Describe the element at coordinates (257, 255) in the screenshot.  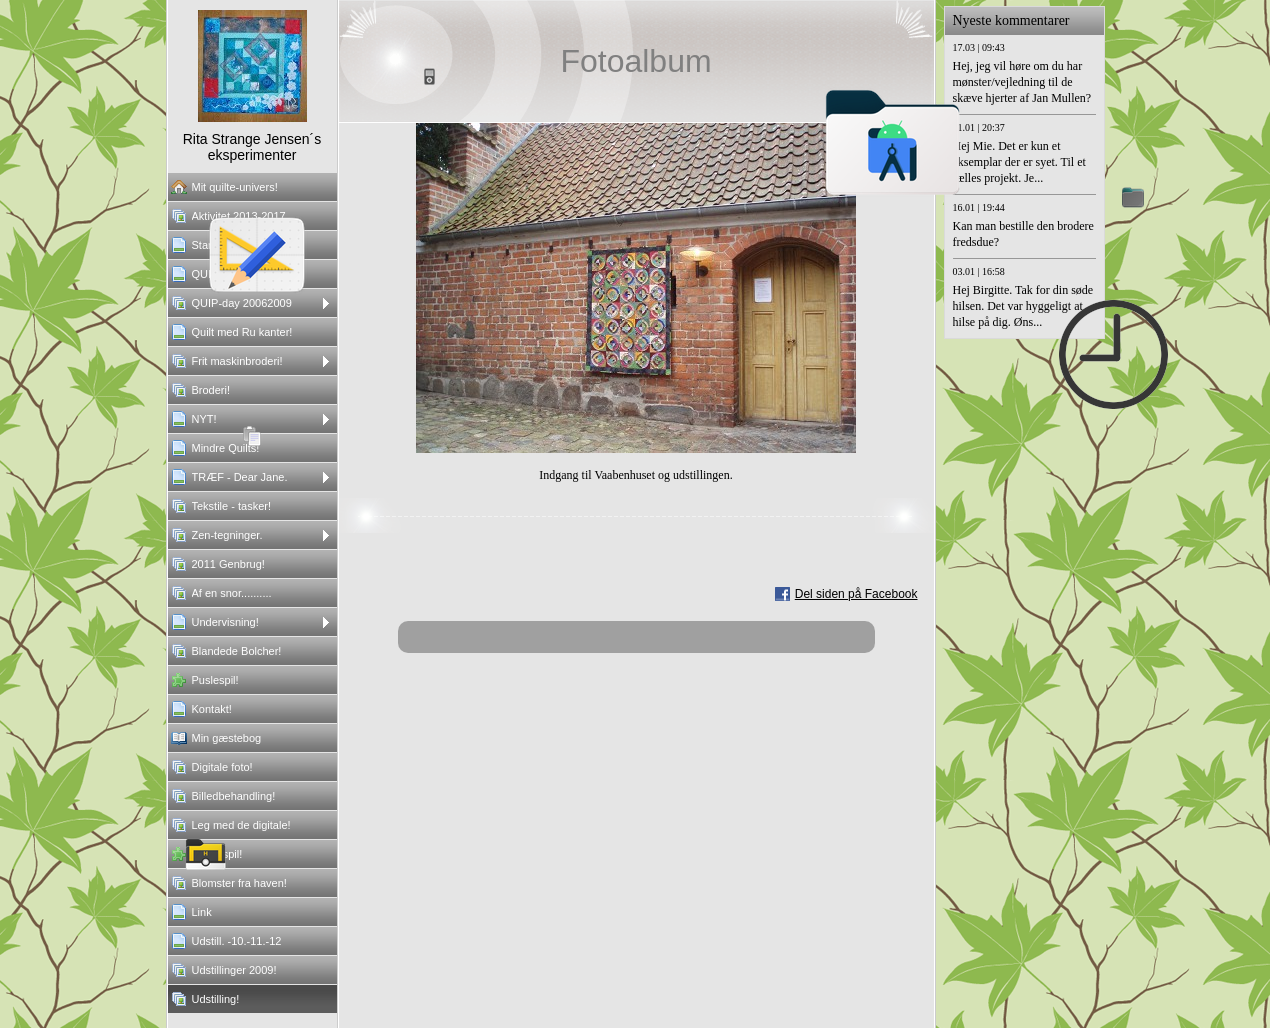
I see `access system accessories and utility applications` at that location.